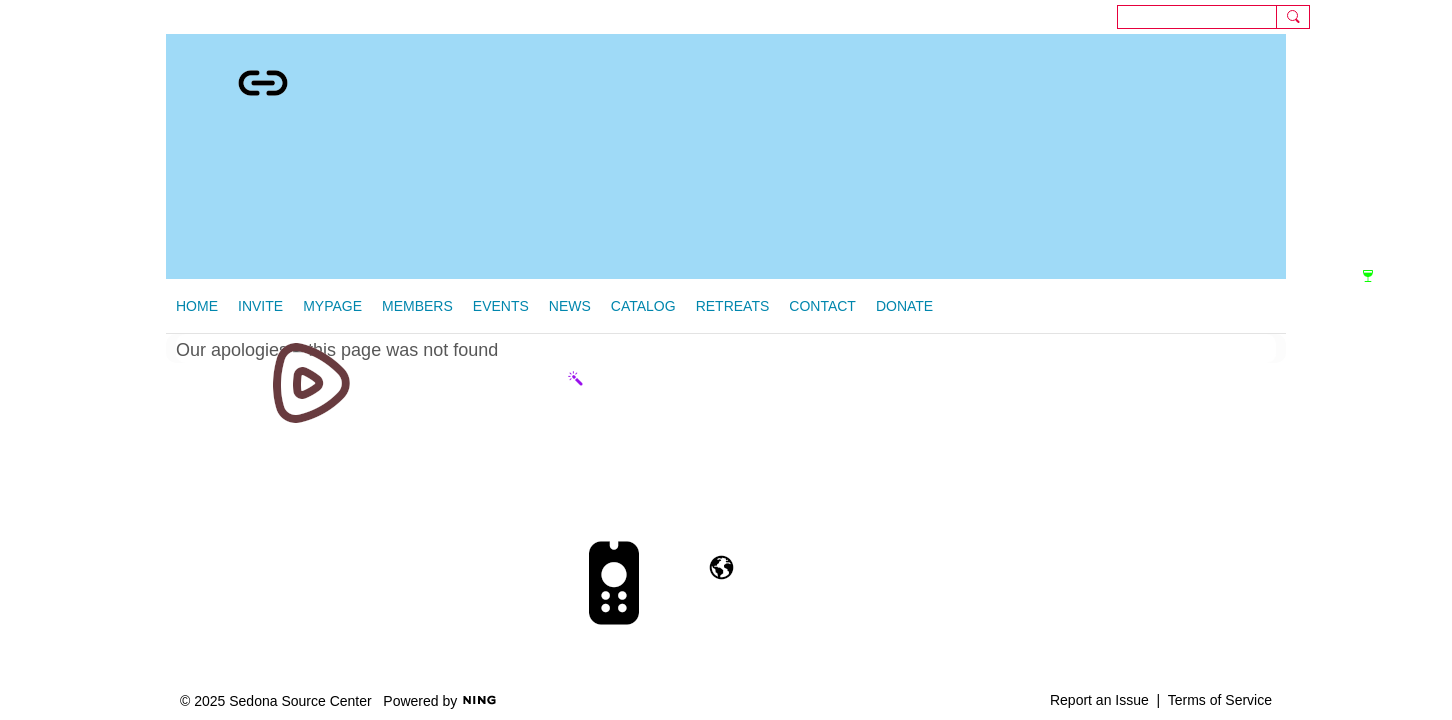 This screenshot has height=720, width=1452. I want to click on browse wine selection or menu, so click(1368, 276).